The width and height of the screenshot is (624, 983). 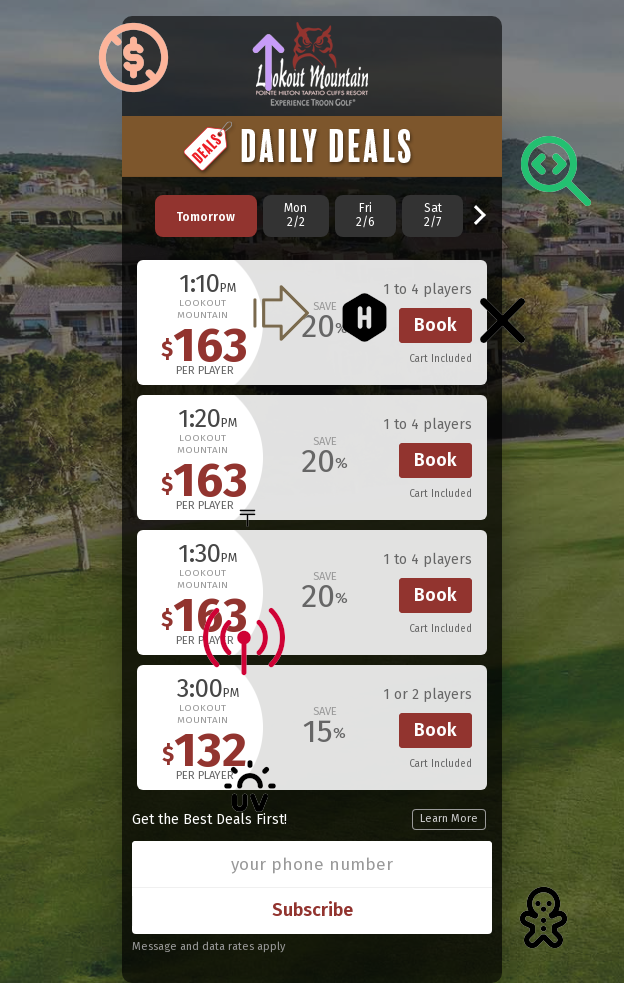 What do you see at coordinates (244, 641) in the screenshot?
I see `start a live broadcast or stream` at bounding box center [244, 641].